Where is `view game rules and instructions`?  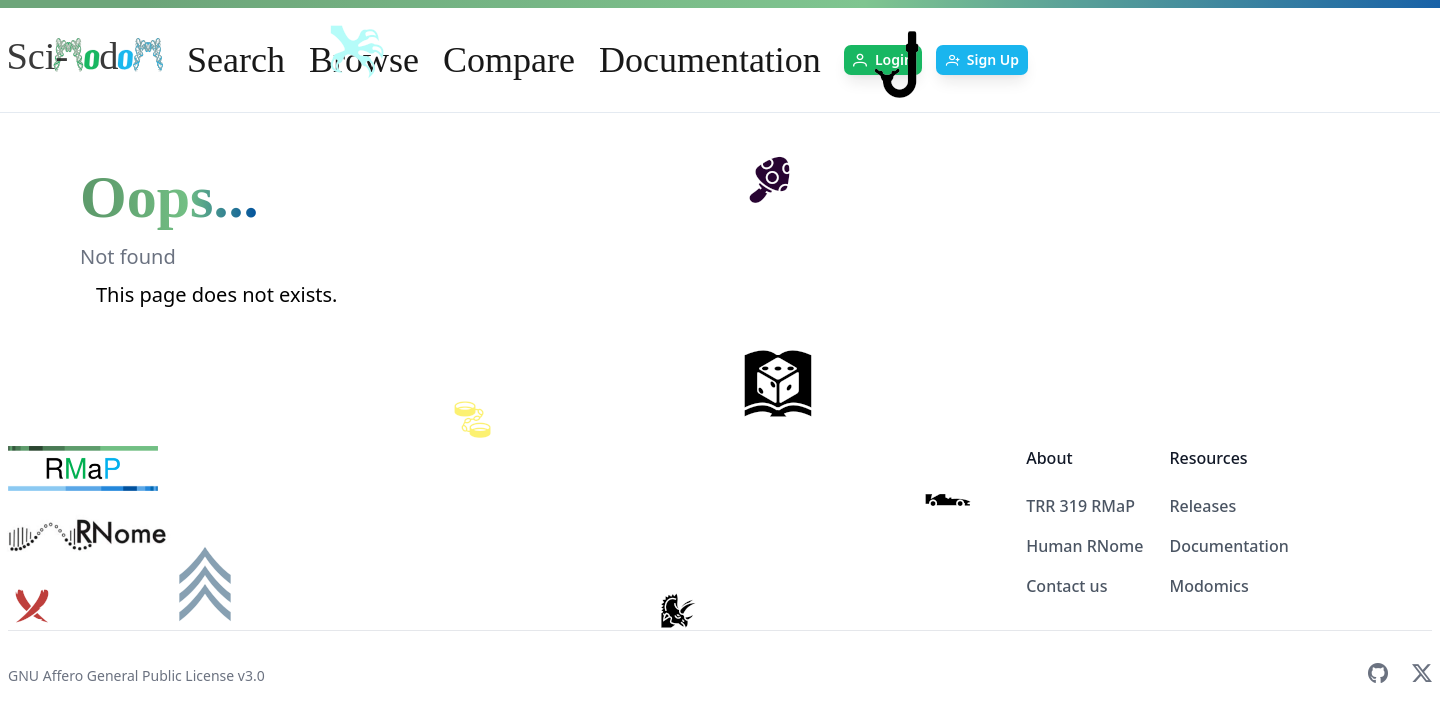
view game rules and instructions is located at coordinates (778, 384).